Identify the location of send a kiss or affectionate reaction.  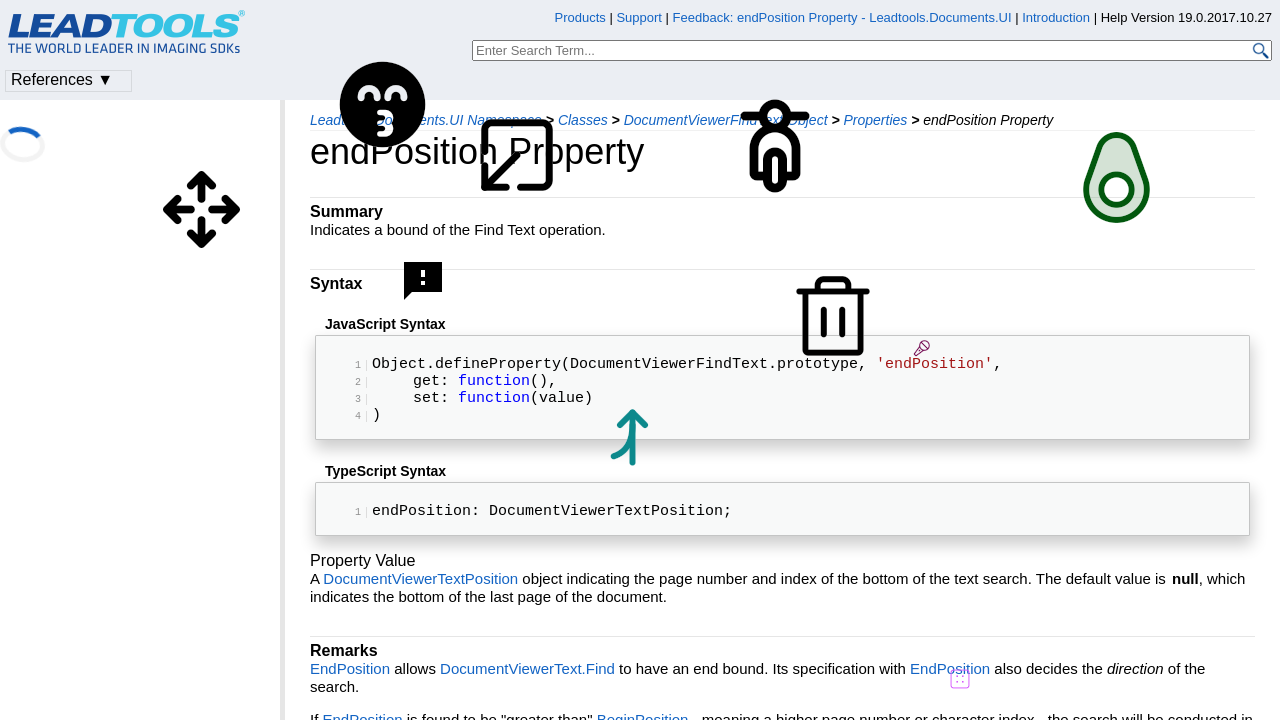
(382, 104).